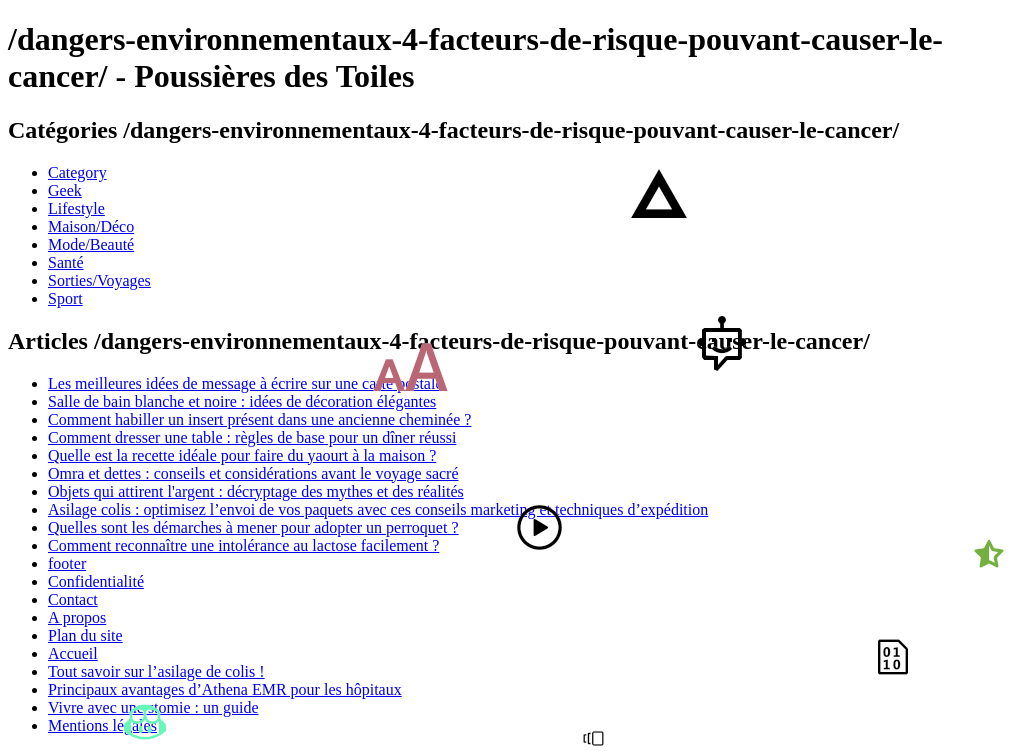 This screenshot has height=751, width=1024. What do you see at coordinates (410, 364) in the screenshot?
I see `adjust text size settings` at bounding box center [410, 364].